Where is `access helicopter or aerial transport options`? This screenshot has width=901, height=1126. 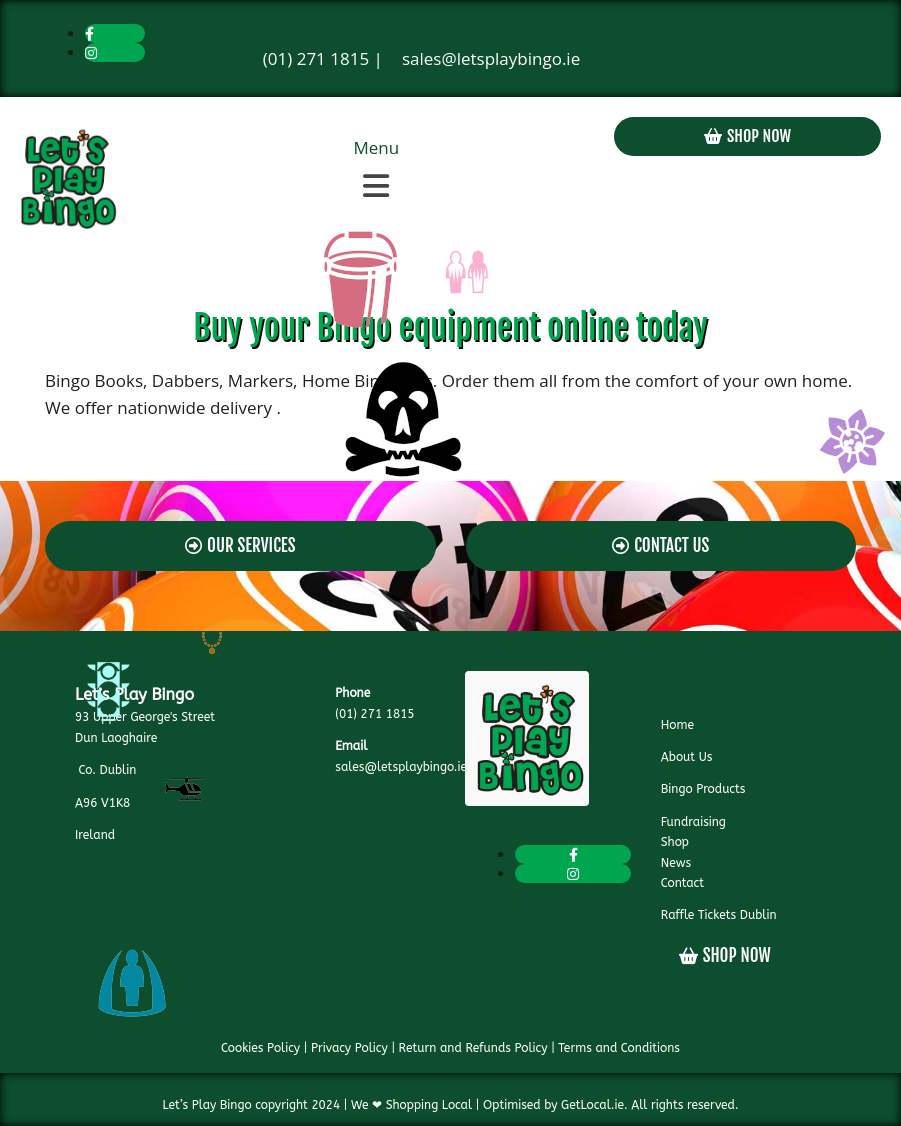
access helicopter or aerial transport options is located at coordinates (184, 789).